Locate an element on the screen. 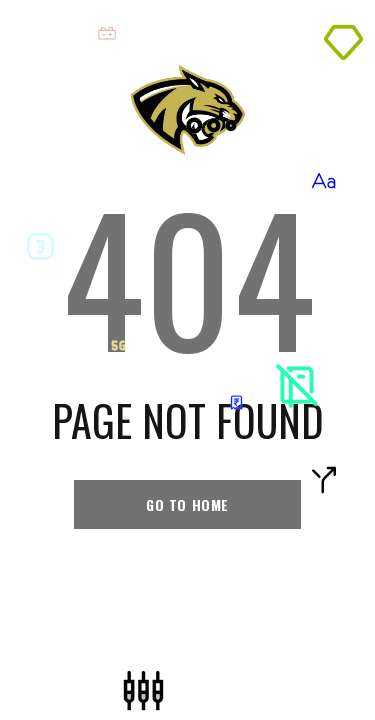  notebook feature is disabled or unavailable is located at coordinates (297, 385).